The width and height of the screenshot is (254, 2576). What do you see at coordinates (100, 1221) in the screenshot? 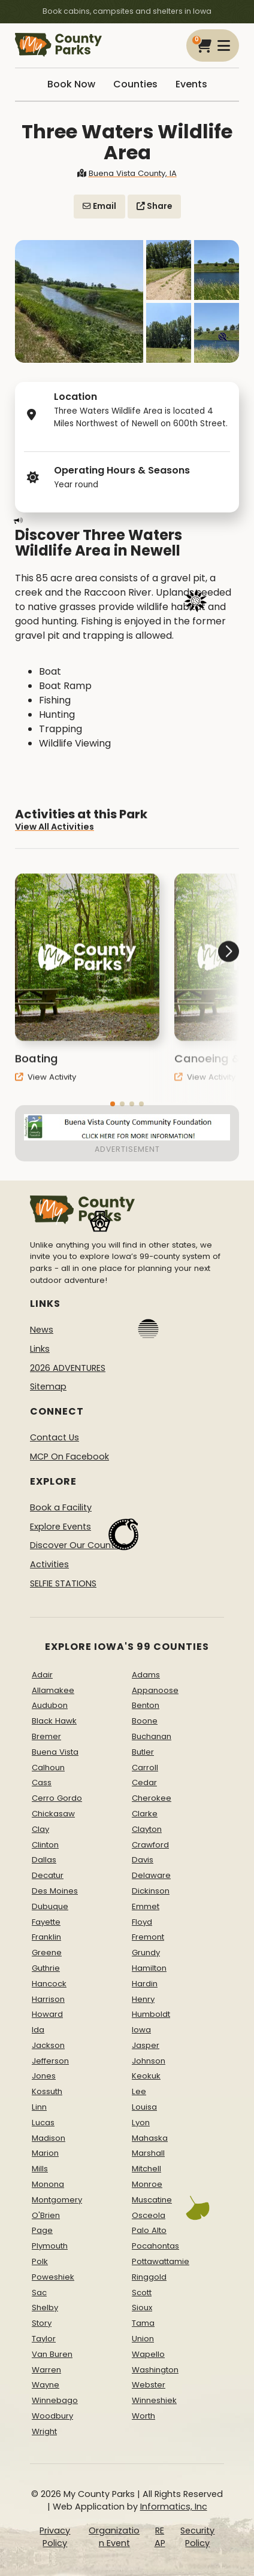
I see `a lantern or light source item in a game inventory` at bounding box center [100, 1221].